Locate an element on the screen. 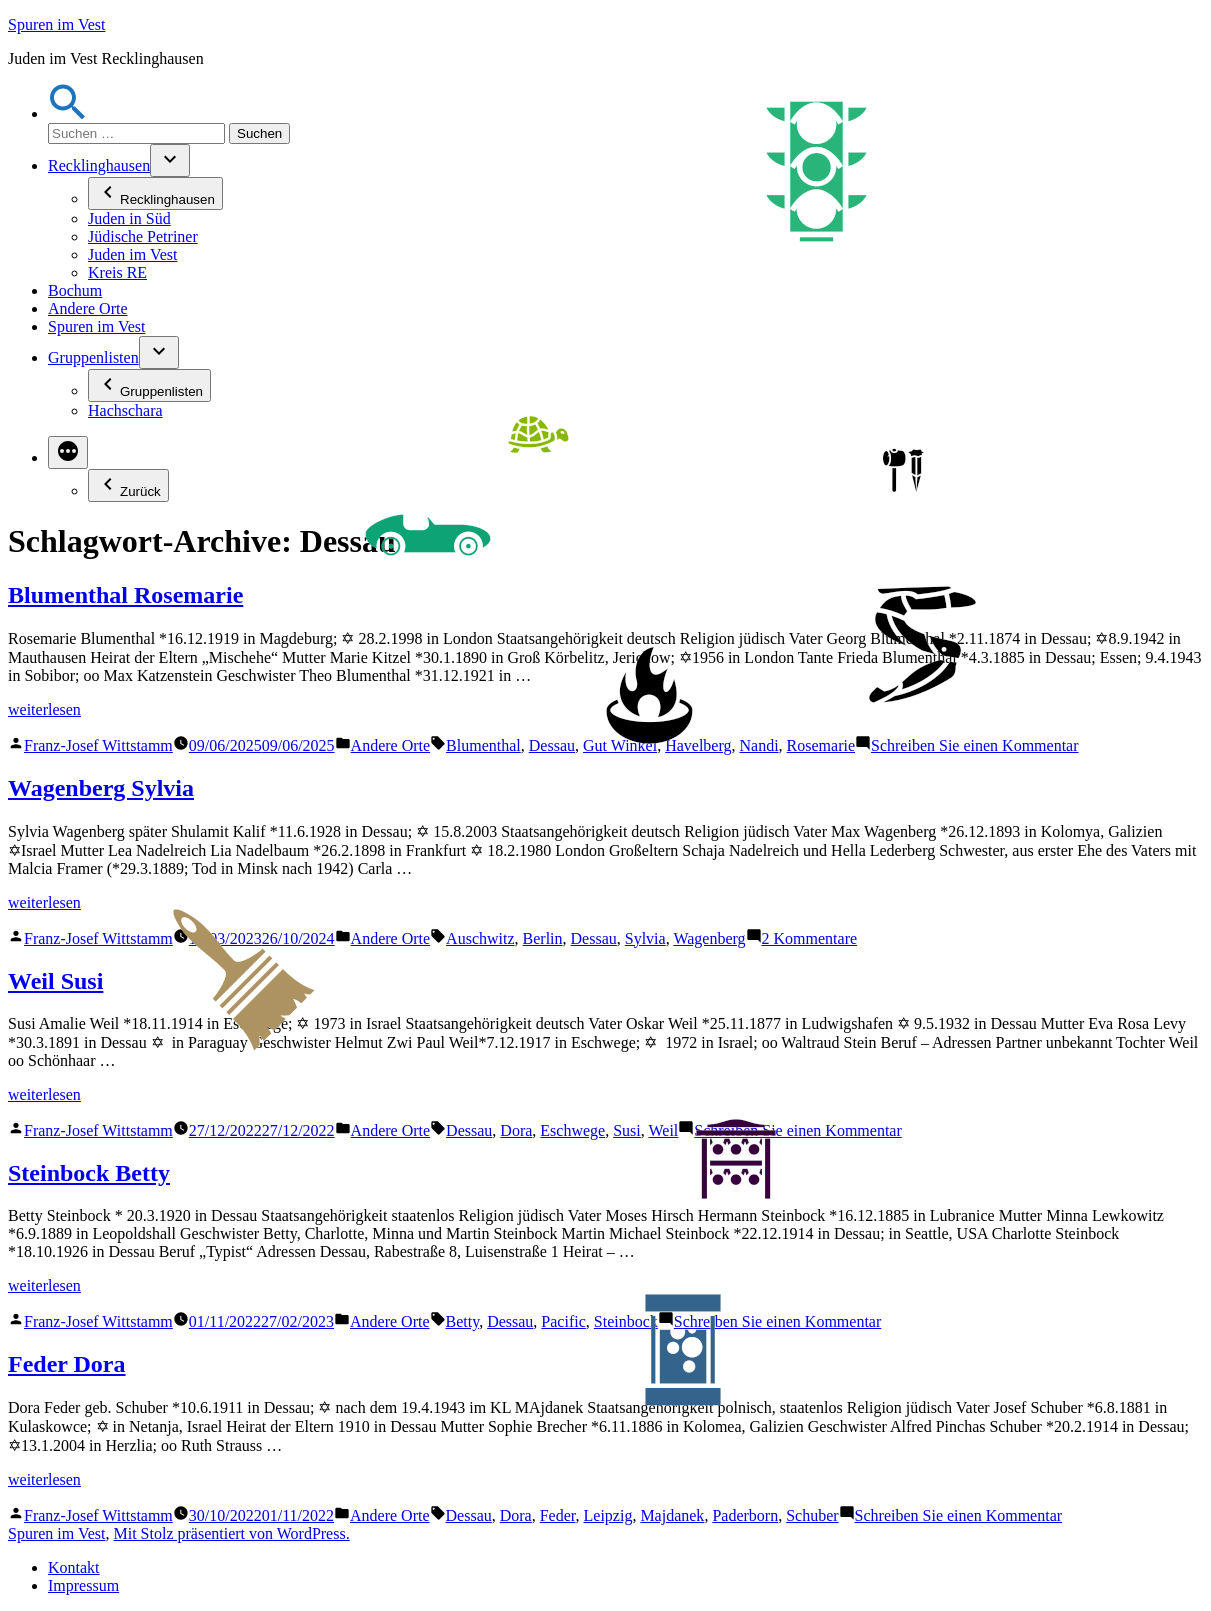  craft or equip stake and hammer weapons is located at coordinates (903, 470).